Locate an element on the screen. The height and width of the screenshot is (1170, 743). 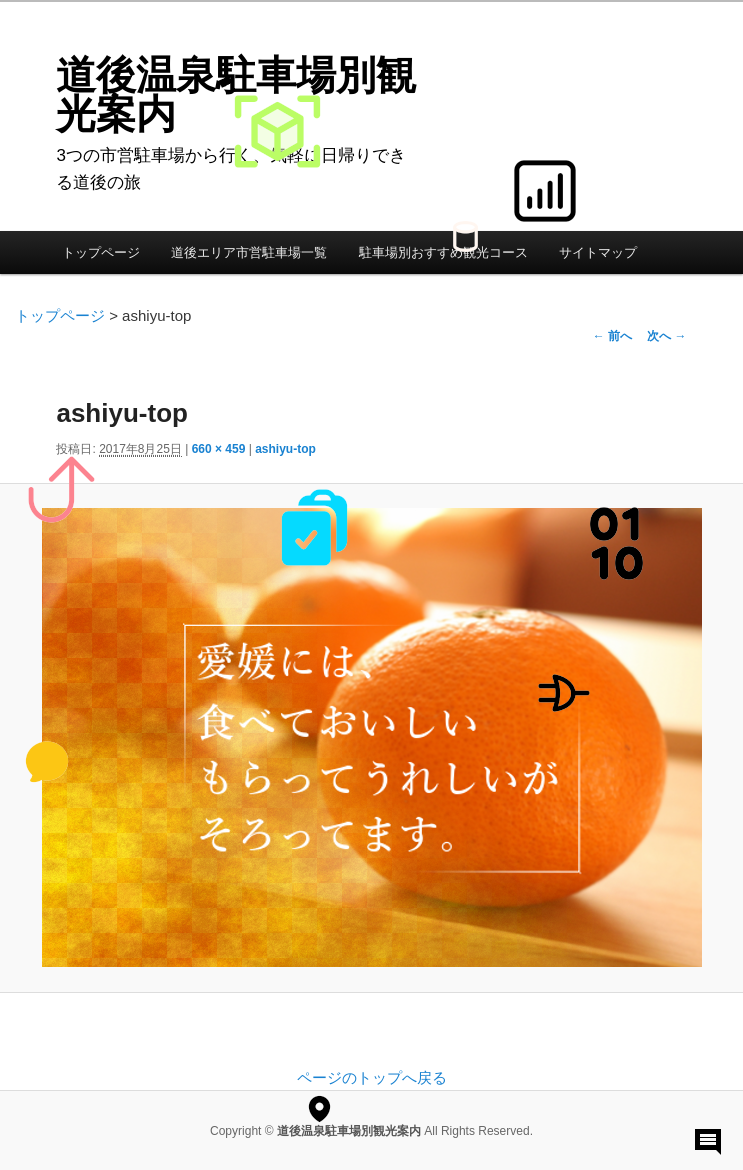
logic OR gate symbol for circuit diagrams is located at coordinates (564, 693).